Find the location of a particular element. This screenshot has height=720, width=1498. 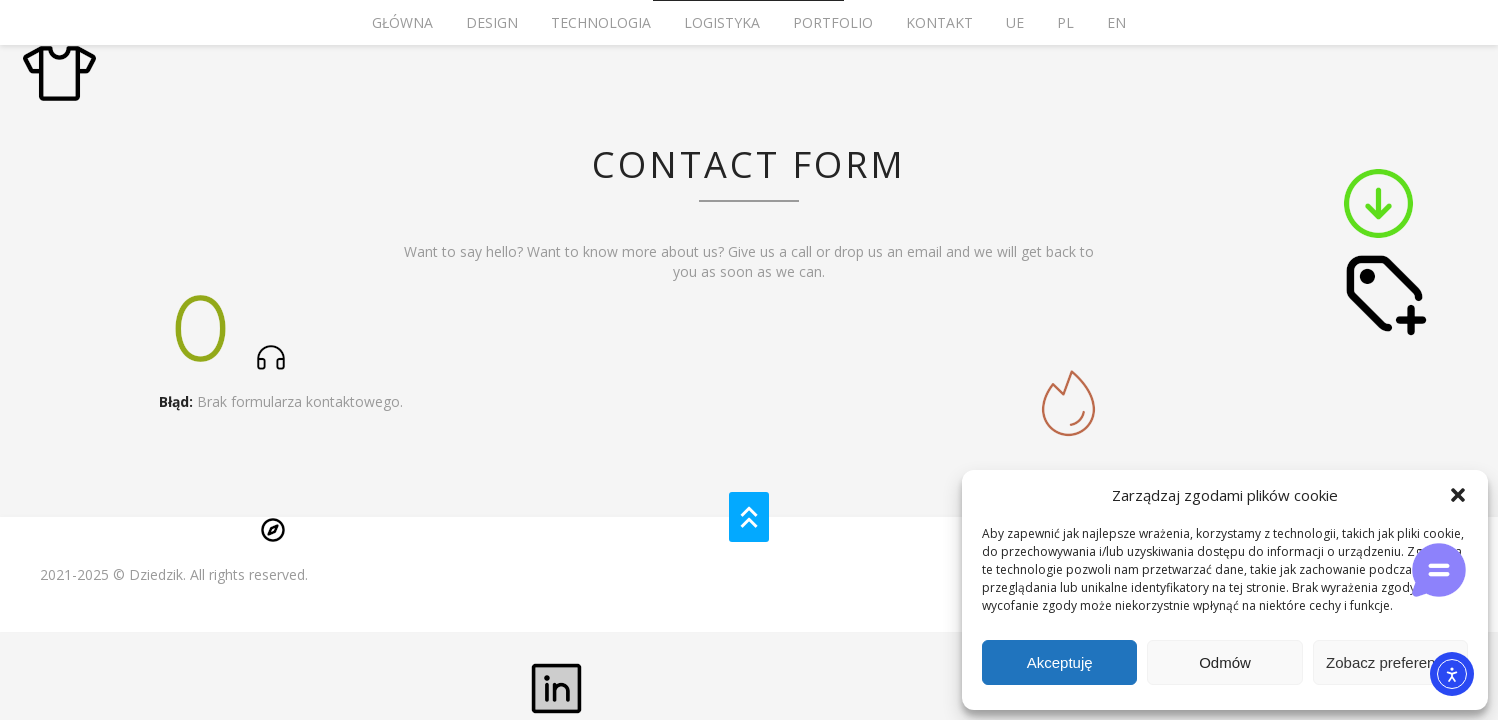

download file or content is located at coordinates (1378, 203).